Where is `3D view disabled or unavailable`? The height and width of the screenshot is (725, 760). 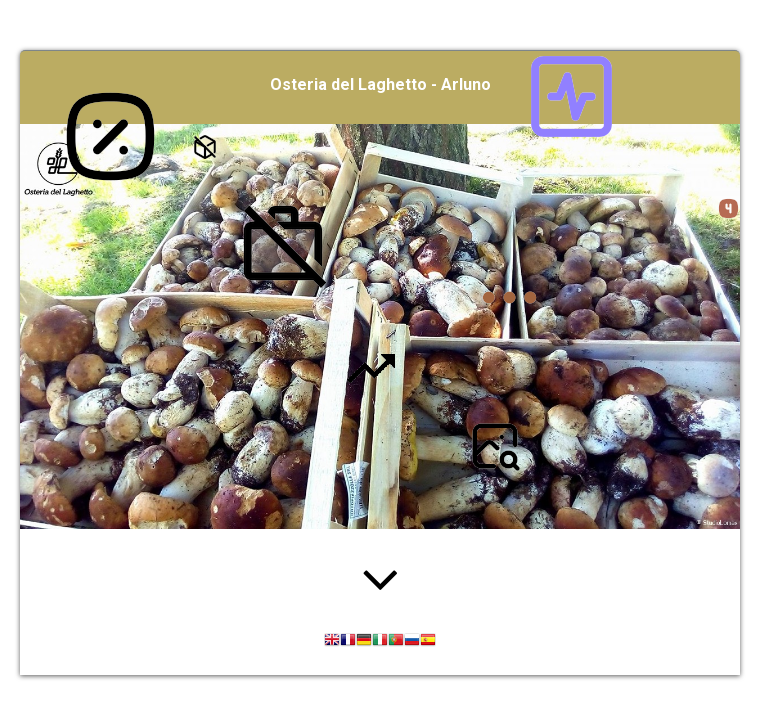
3D view disabled or unavailable is located at coordinates (205, 147).